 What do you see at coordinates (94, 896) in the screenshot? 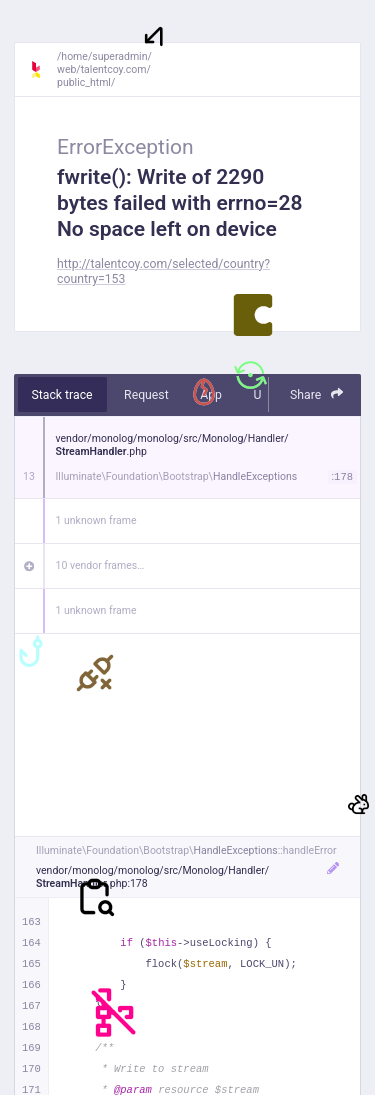
I see `search clipboard contents` at bounding box center [94, 896].